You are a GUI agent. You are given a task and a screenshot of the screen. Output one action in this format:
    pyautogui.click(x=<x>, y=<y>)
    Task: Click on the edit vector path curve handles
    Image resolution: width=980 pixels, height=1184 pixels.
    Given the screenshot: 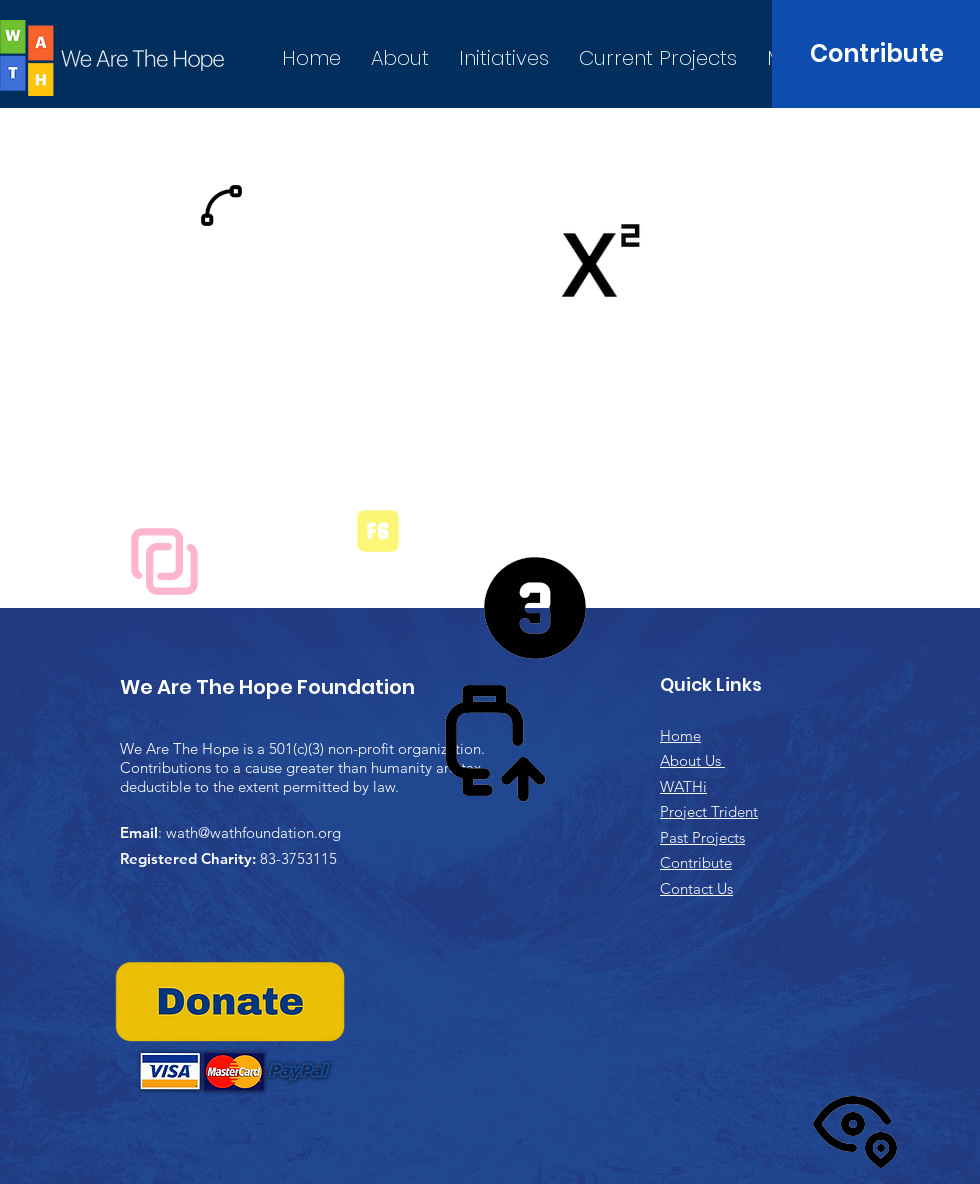 What is the action you would take?
    pyautogui.click(x=221, y=205)
    